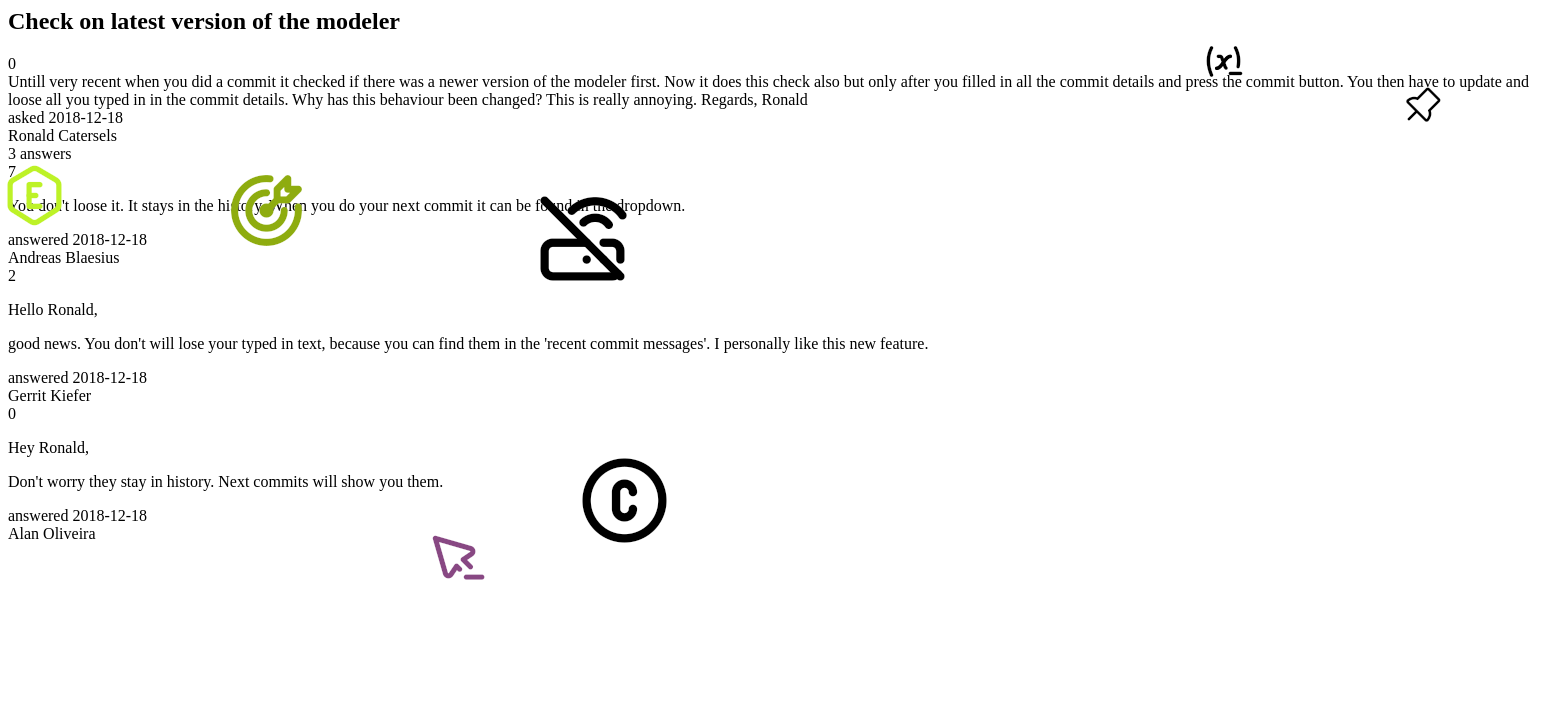 The height and width of the screenshot is (720, 1568). Describe the element at coordinates (1422, 106) in the screenshot. I see `pin an item to keep it visible` at that location.